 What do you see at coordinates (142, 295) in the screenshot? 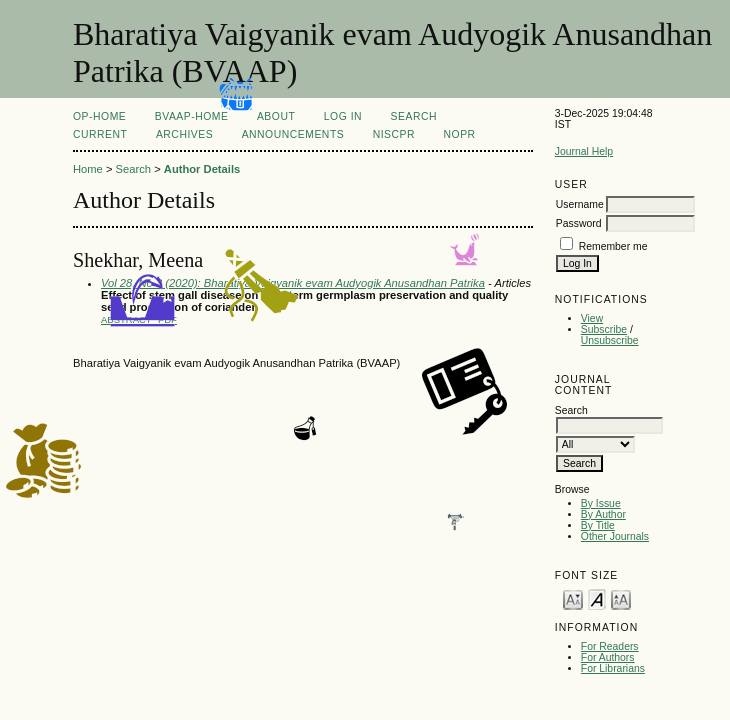
I see `launch trench assault game mode` at bounding box center [142, 295].